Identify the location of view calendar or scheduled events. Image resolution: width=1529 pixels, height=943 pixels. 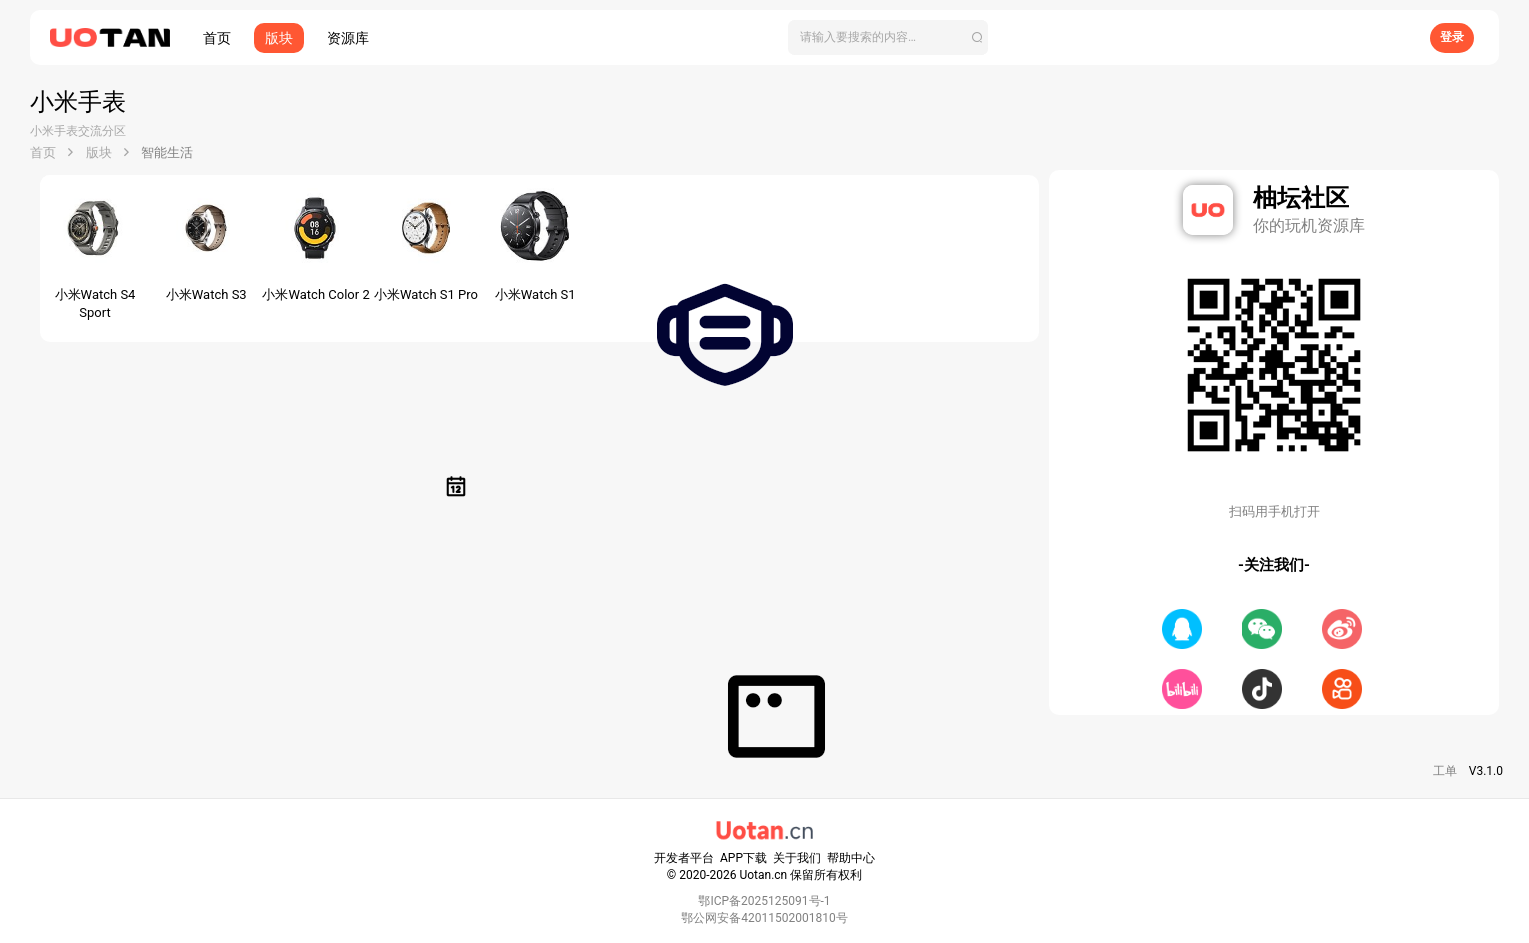
(456, 487).